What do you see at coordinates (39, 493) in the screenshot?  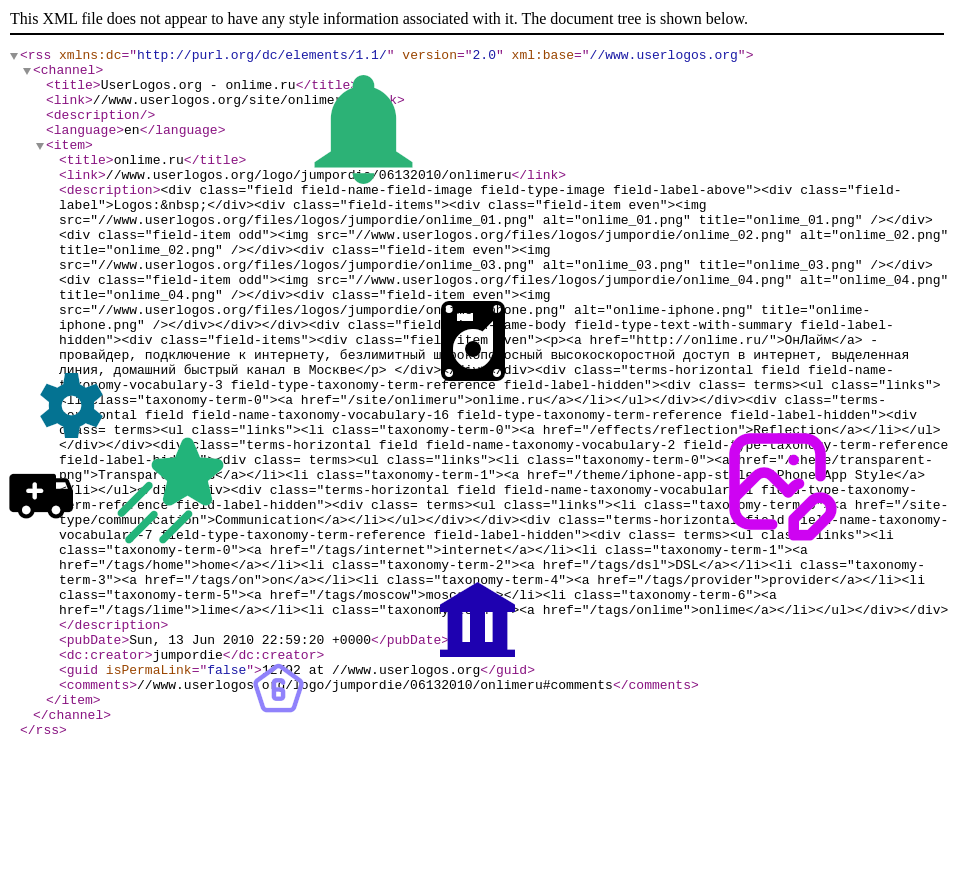 I see `request emergency medical services` at bounding box center [39, 493].